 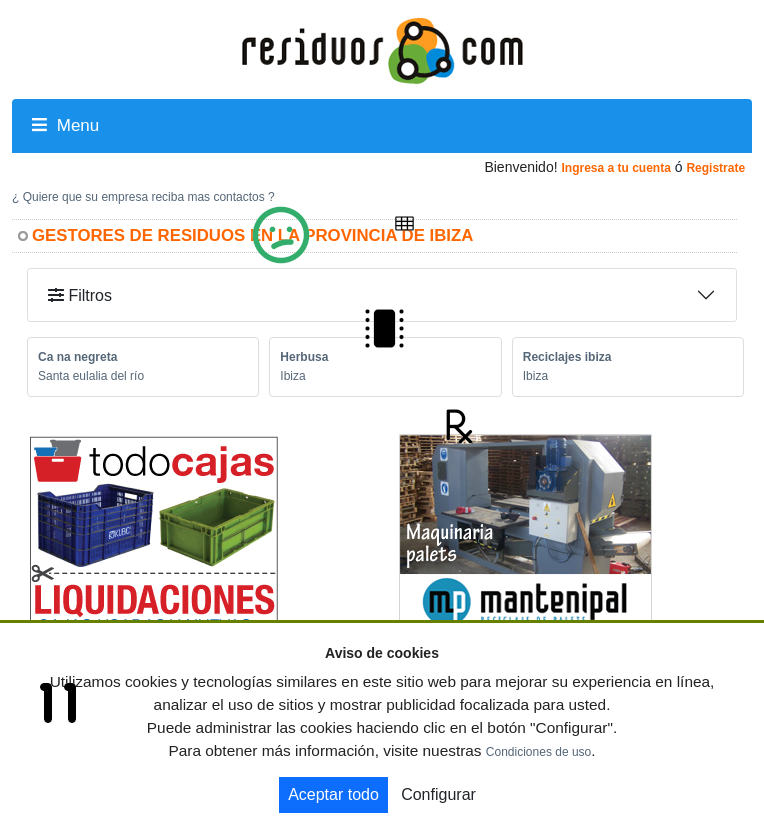 What do you see at coordinates (281, 235) in the screenshot?
I see `indicates a confused or uncertain state` at bounding box center [281, 235].